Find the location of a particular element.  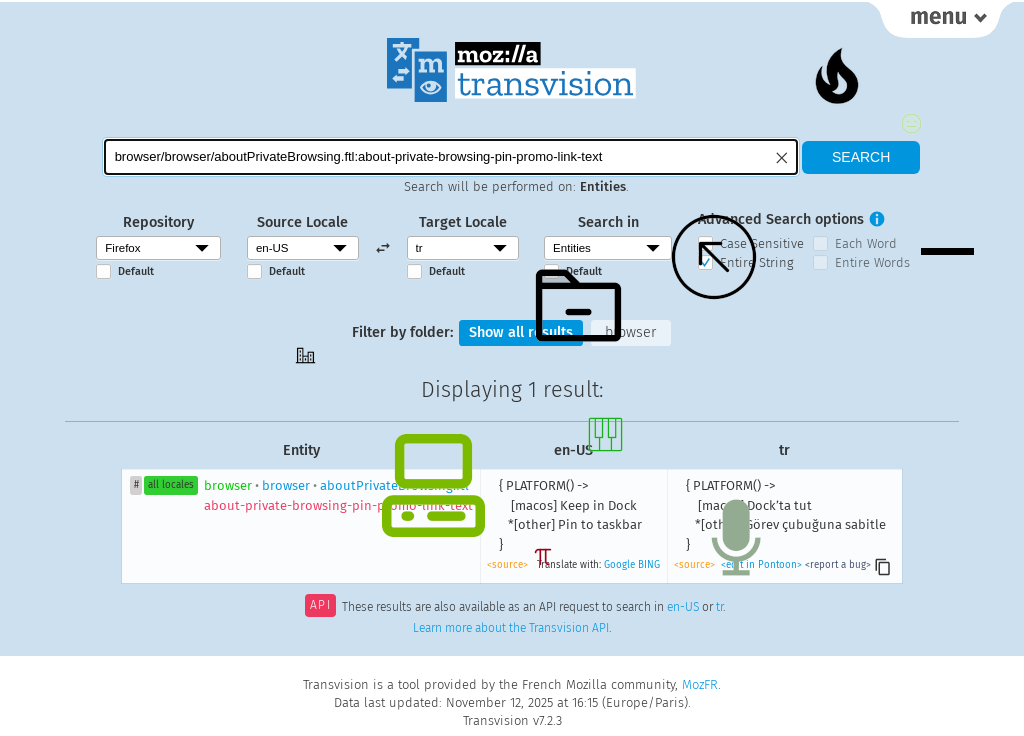

locate nearby fire stations is located at coordinates (837, 77).